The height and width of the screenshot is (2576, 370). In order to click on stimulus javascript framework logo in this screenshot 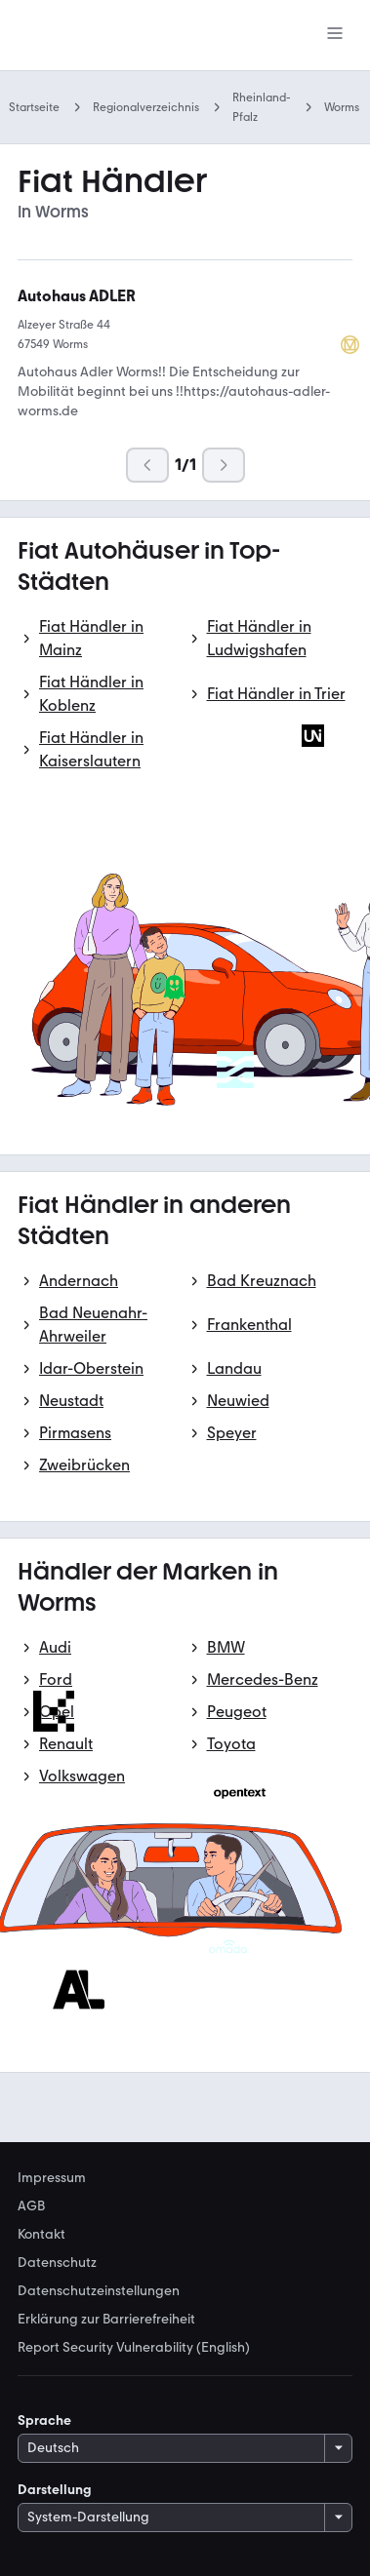, I will do `click(235, 1070)`.